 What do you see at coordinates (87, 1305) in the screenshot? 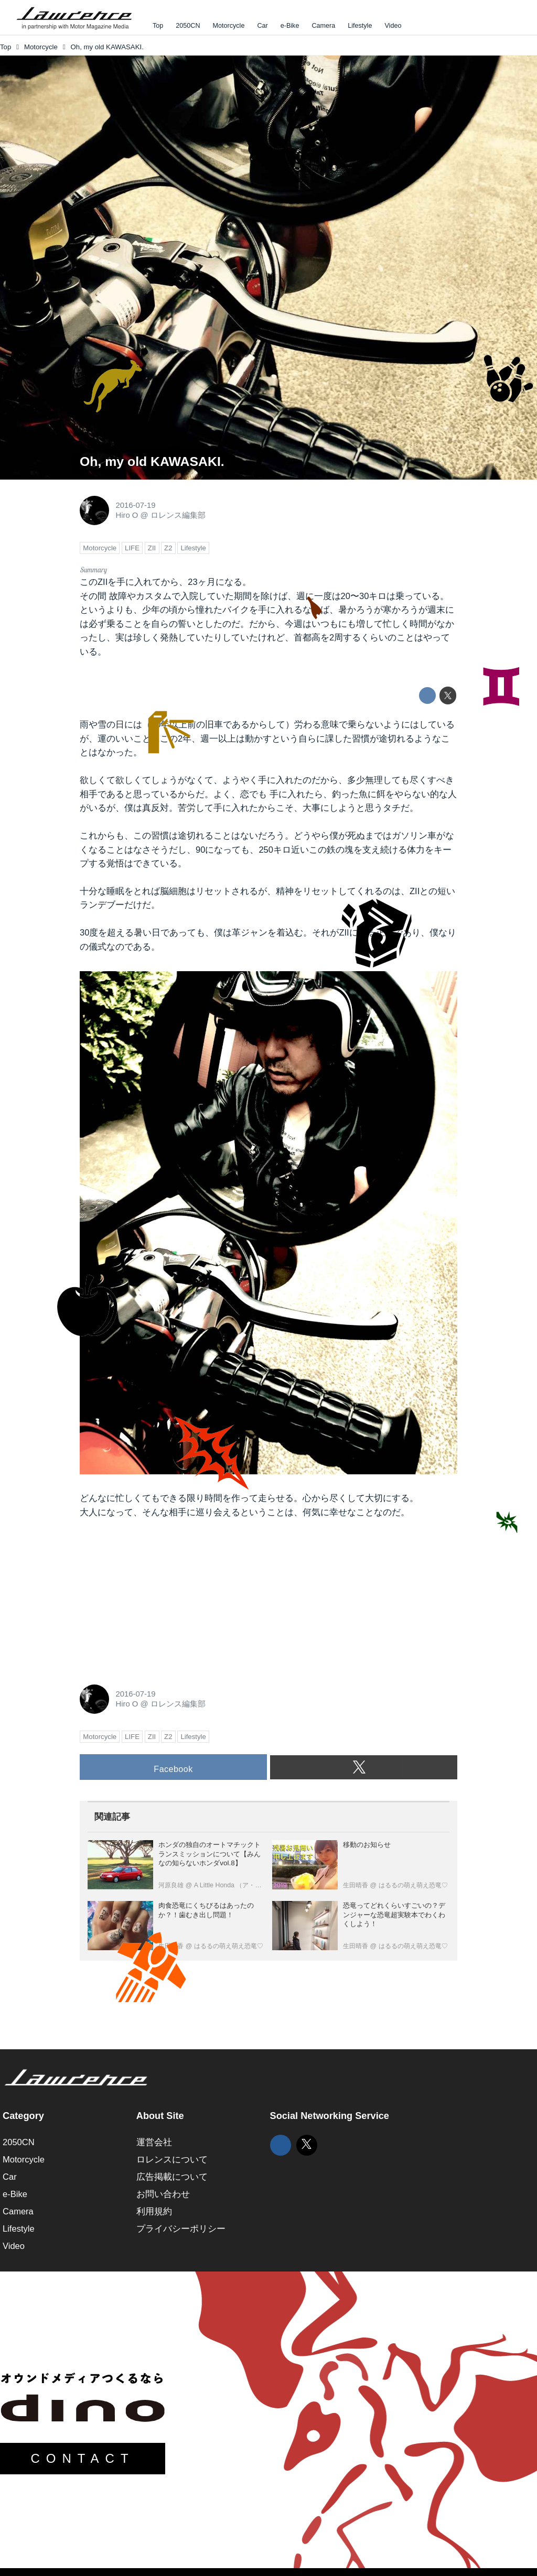
I see `collect a health or bonus item` at bounding box center [87, 1305].